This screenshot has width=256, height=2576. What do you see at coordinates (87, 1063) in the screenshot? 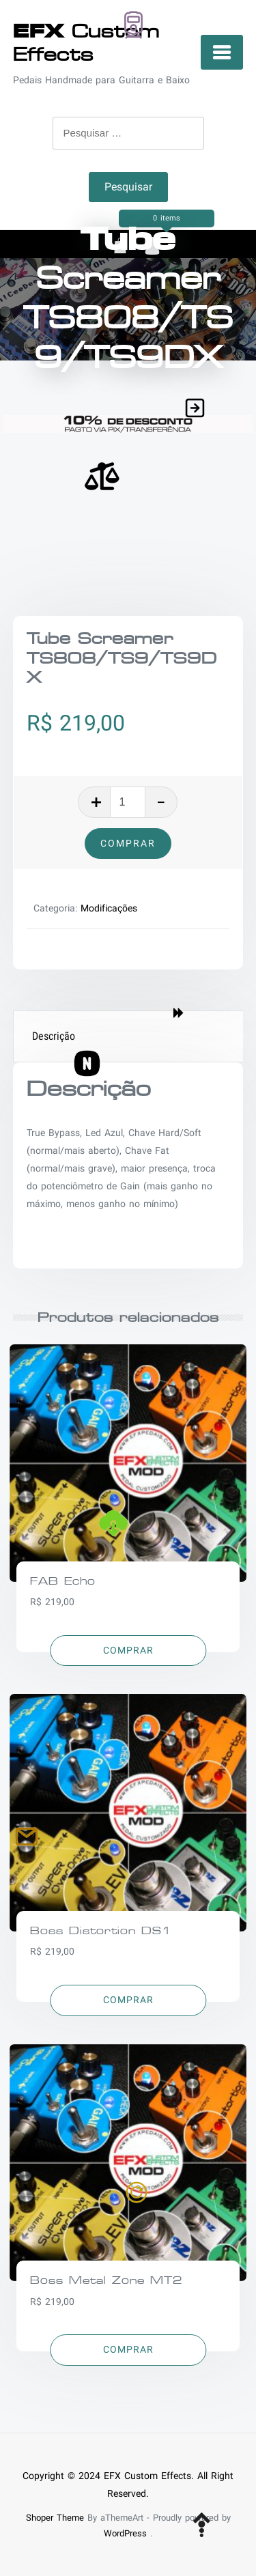
I see `indicates an item starting with the letter N` at bounding box center [87, 1063].